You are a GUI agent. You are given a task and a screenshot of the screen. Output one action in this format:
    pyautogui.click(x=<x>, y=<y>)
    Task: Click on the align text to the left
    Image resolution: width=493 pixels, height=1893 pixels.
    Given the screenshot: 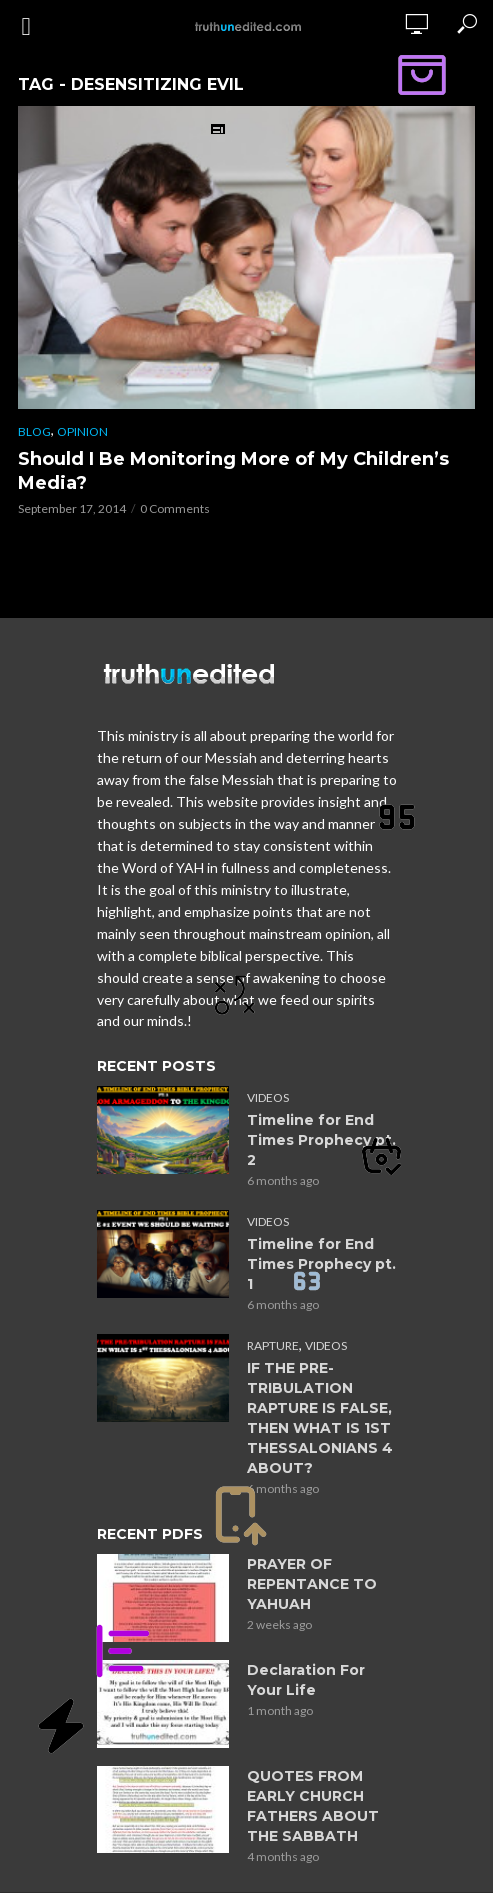 What is the action you would take?
    pyautogui.click(x=123, y=1651)
    